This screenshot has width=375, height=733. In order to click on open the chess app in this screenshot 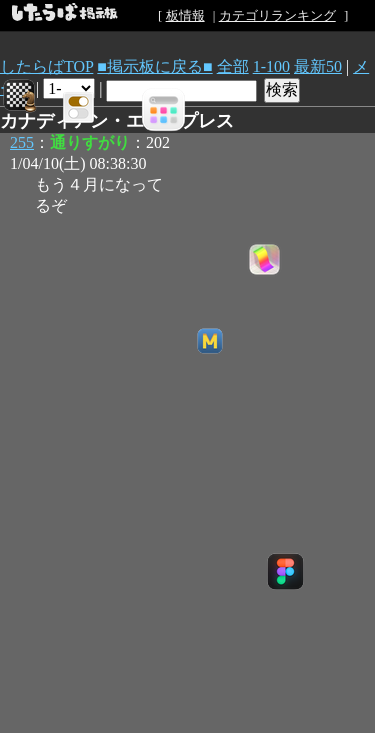, I will do `click(19, 95)`.